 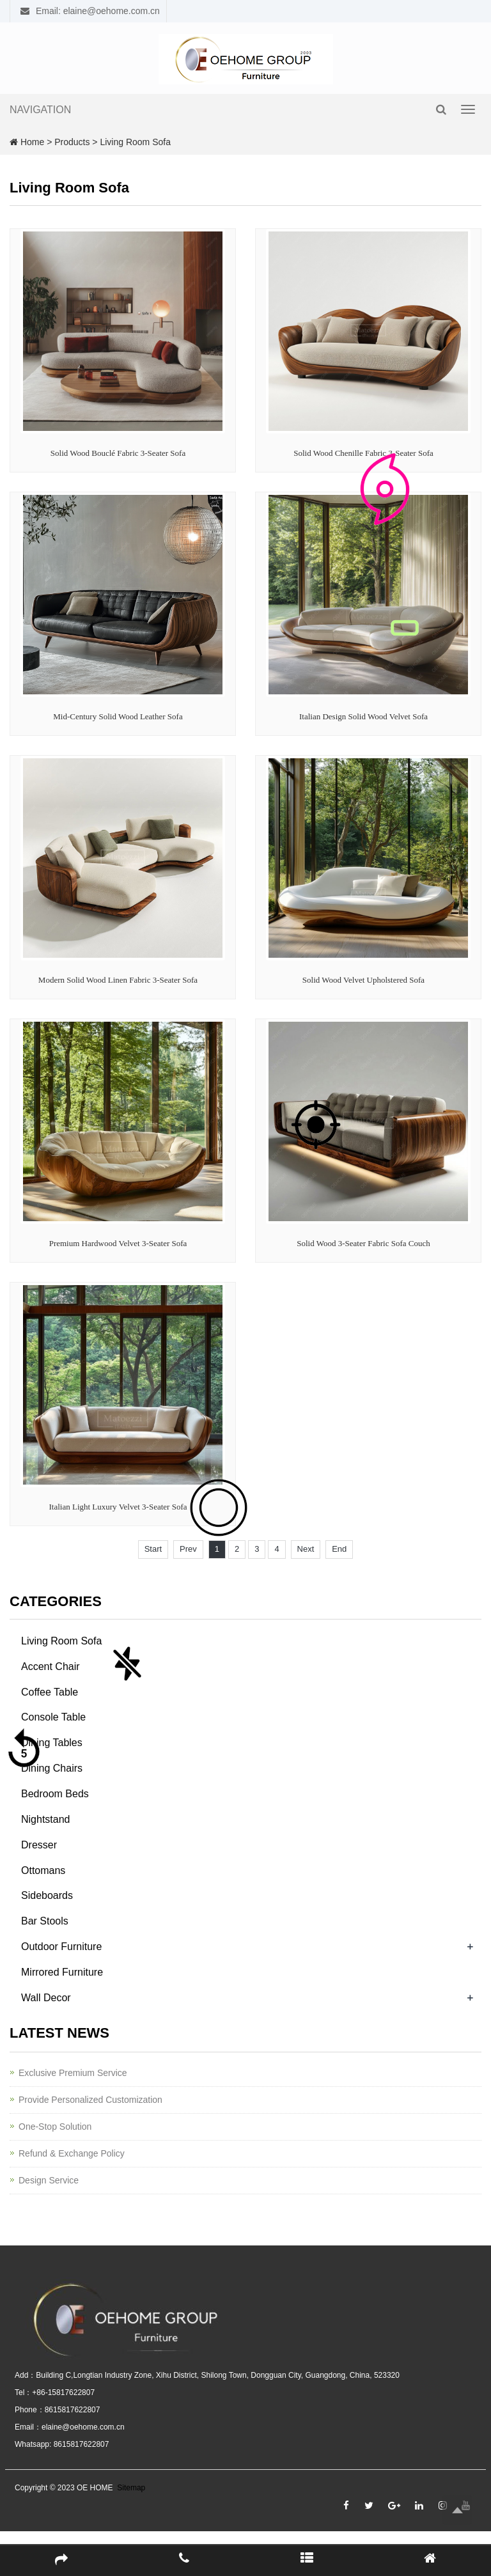 What do you see at coordinates (405, 628) in the screenshot?
I see `crop image to 16:9 aspect ratio` at bounding box center [405, 628].